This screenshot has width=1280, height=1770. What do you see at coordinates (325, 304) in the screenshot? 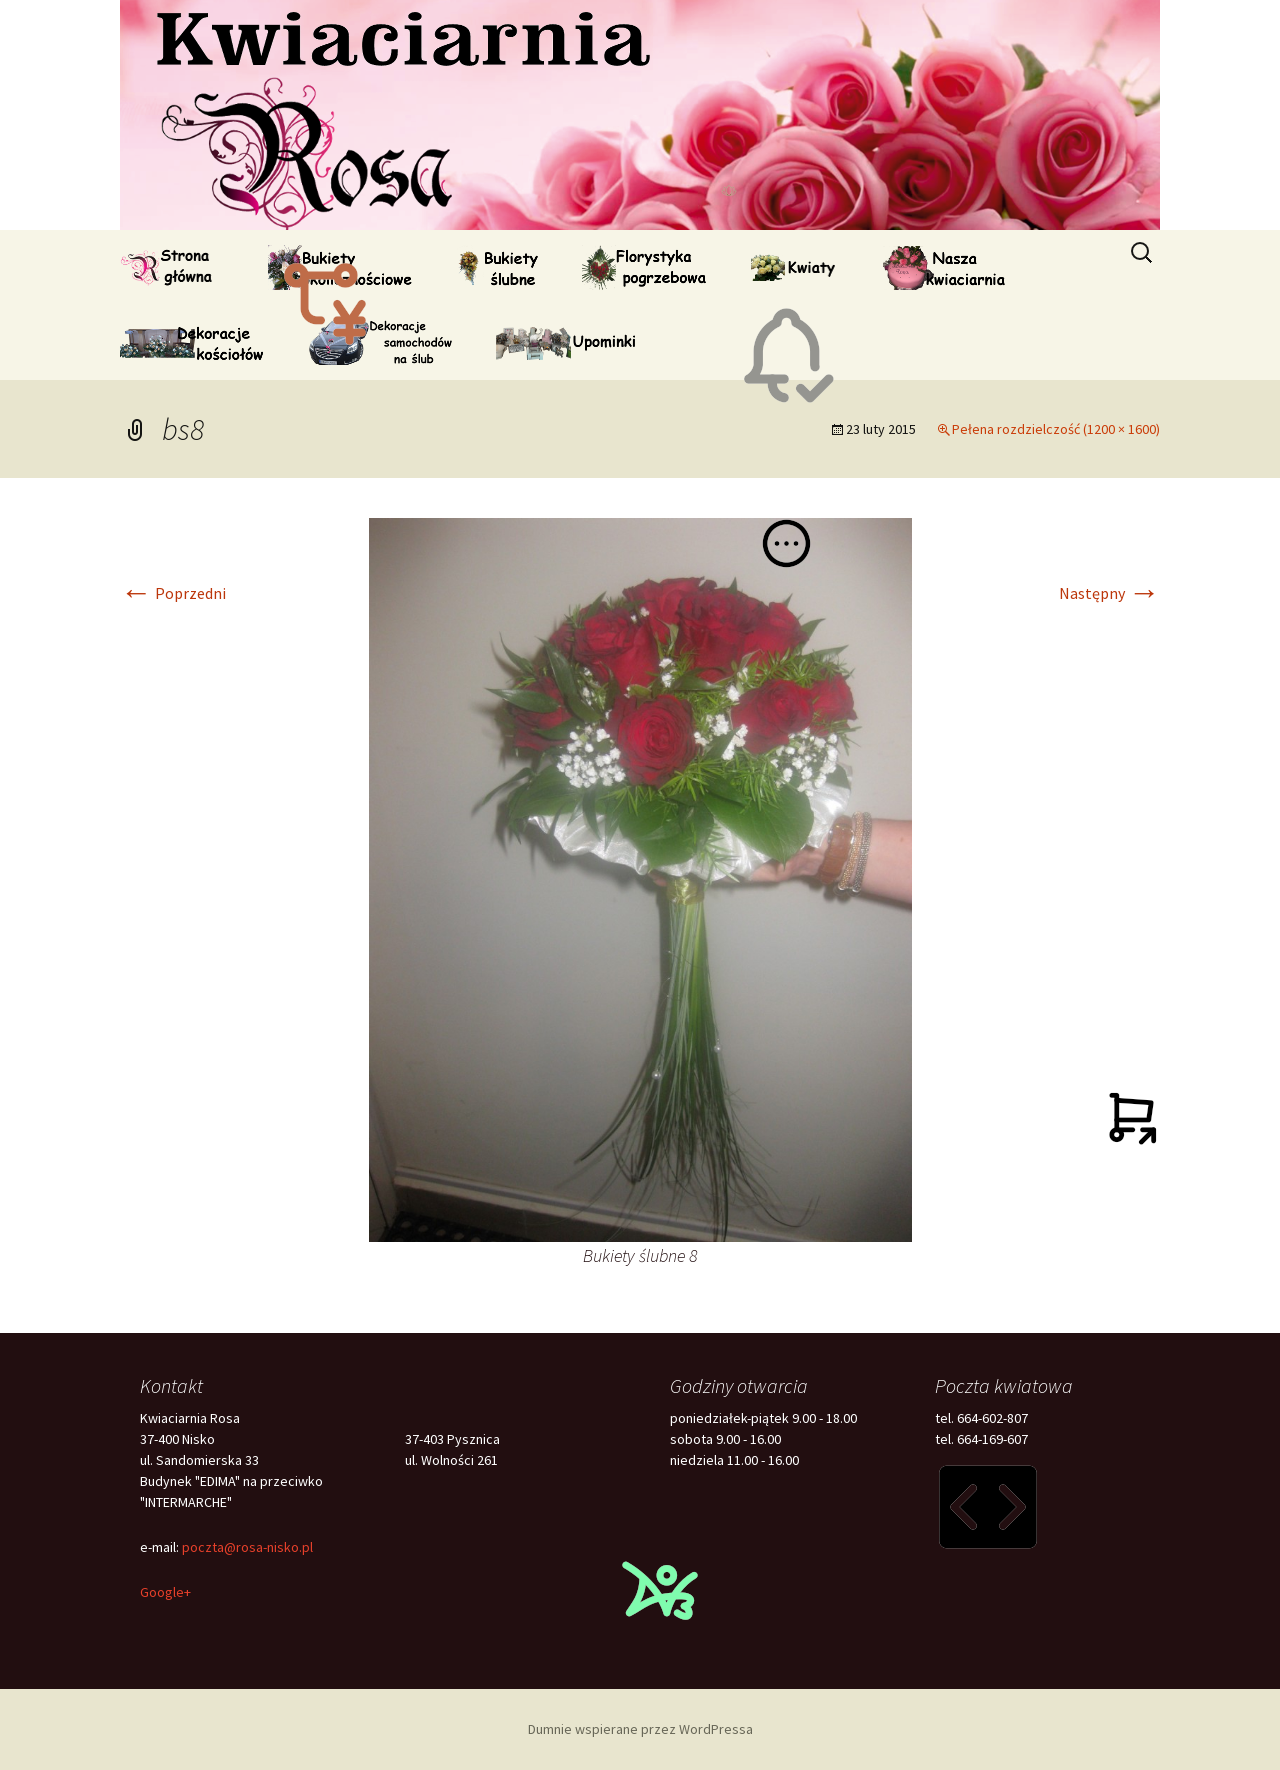
I see `transfer funds in yen currency` at bounding box center [325, 304].